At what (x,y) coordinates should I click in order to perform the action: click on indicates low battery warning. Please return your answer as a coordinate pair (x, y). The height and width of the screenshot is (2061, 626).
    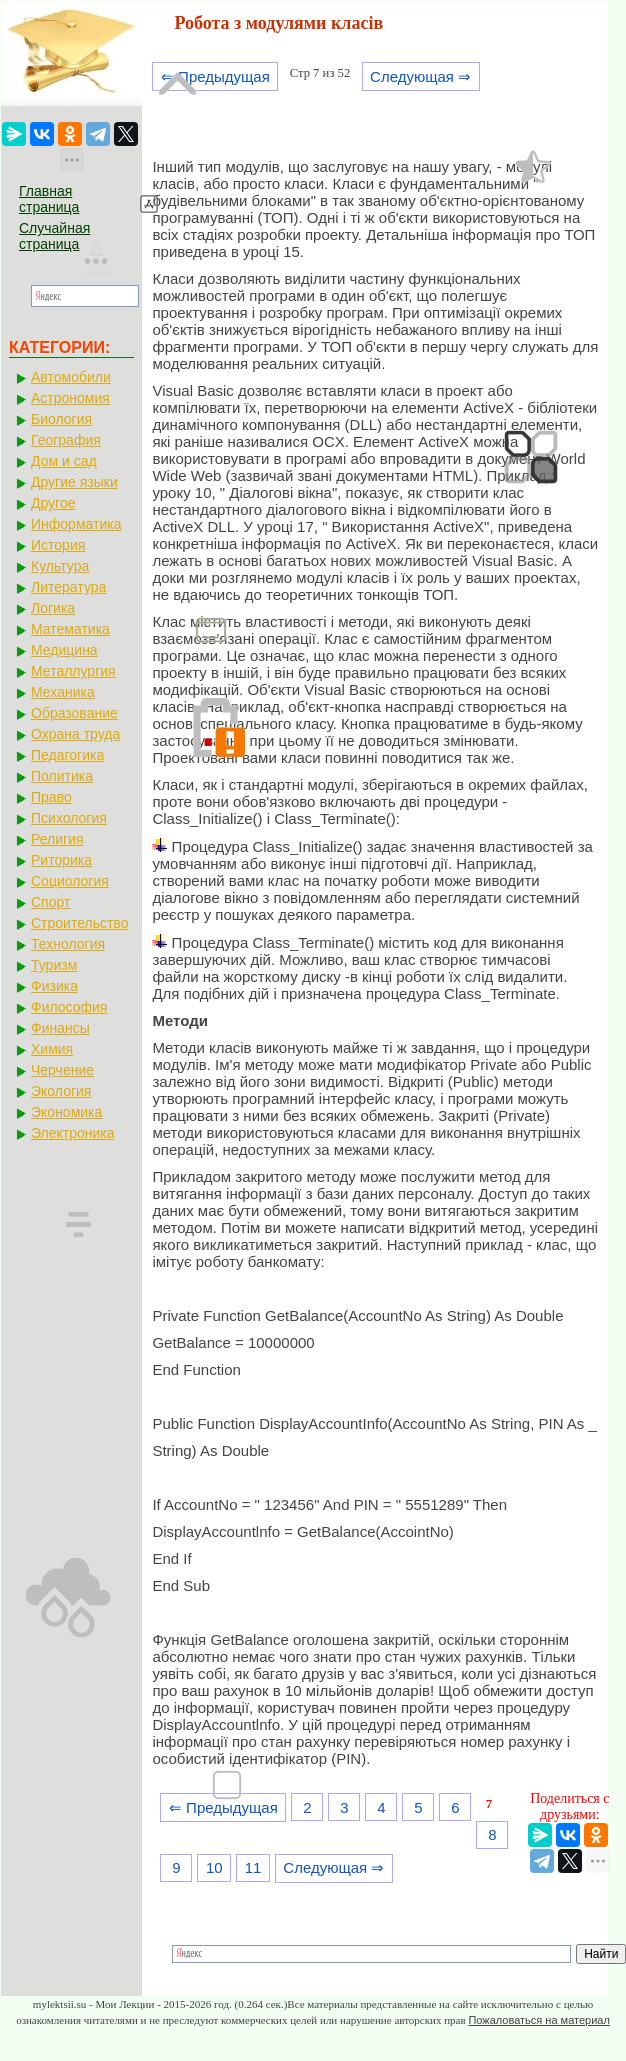
    Looking at the image, I should click on (215, 727).